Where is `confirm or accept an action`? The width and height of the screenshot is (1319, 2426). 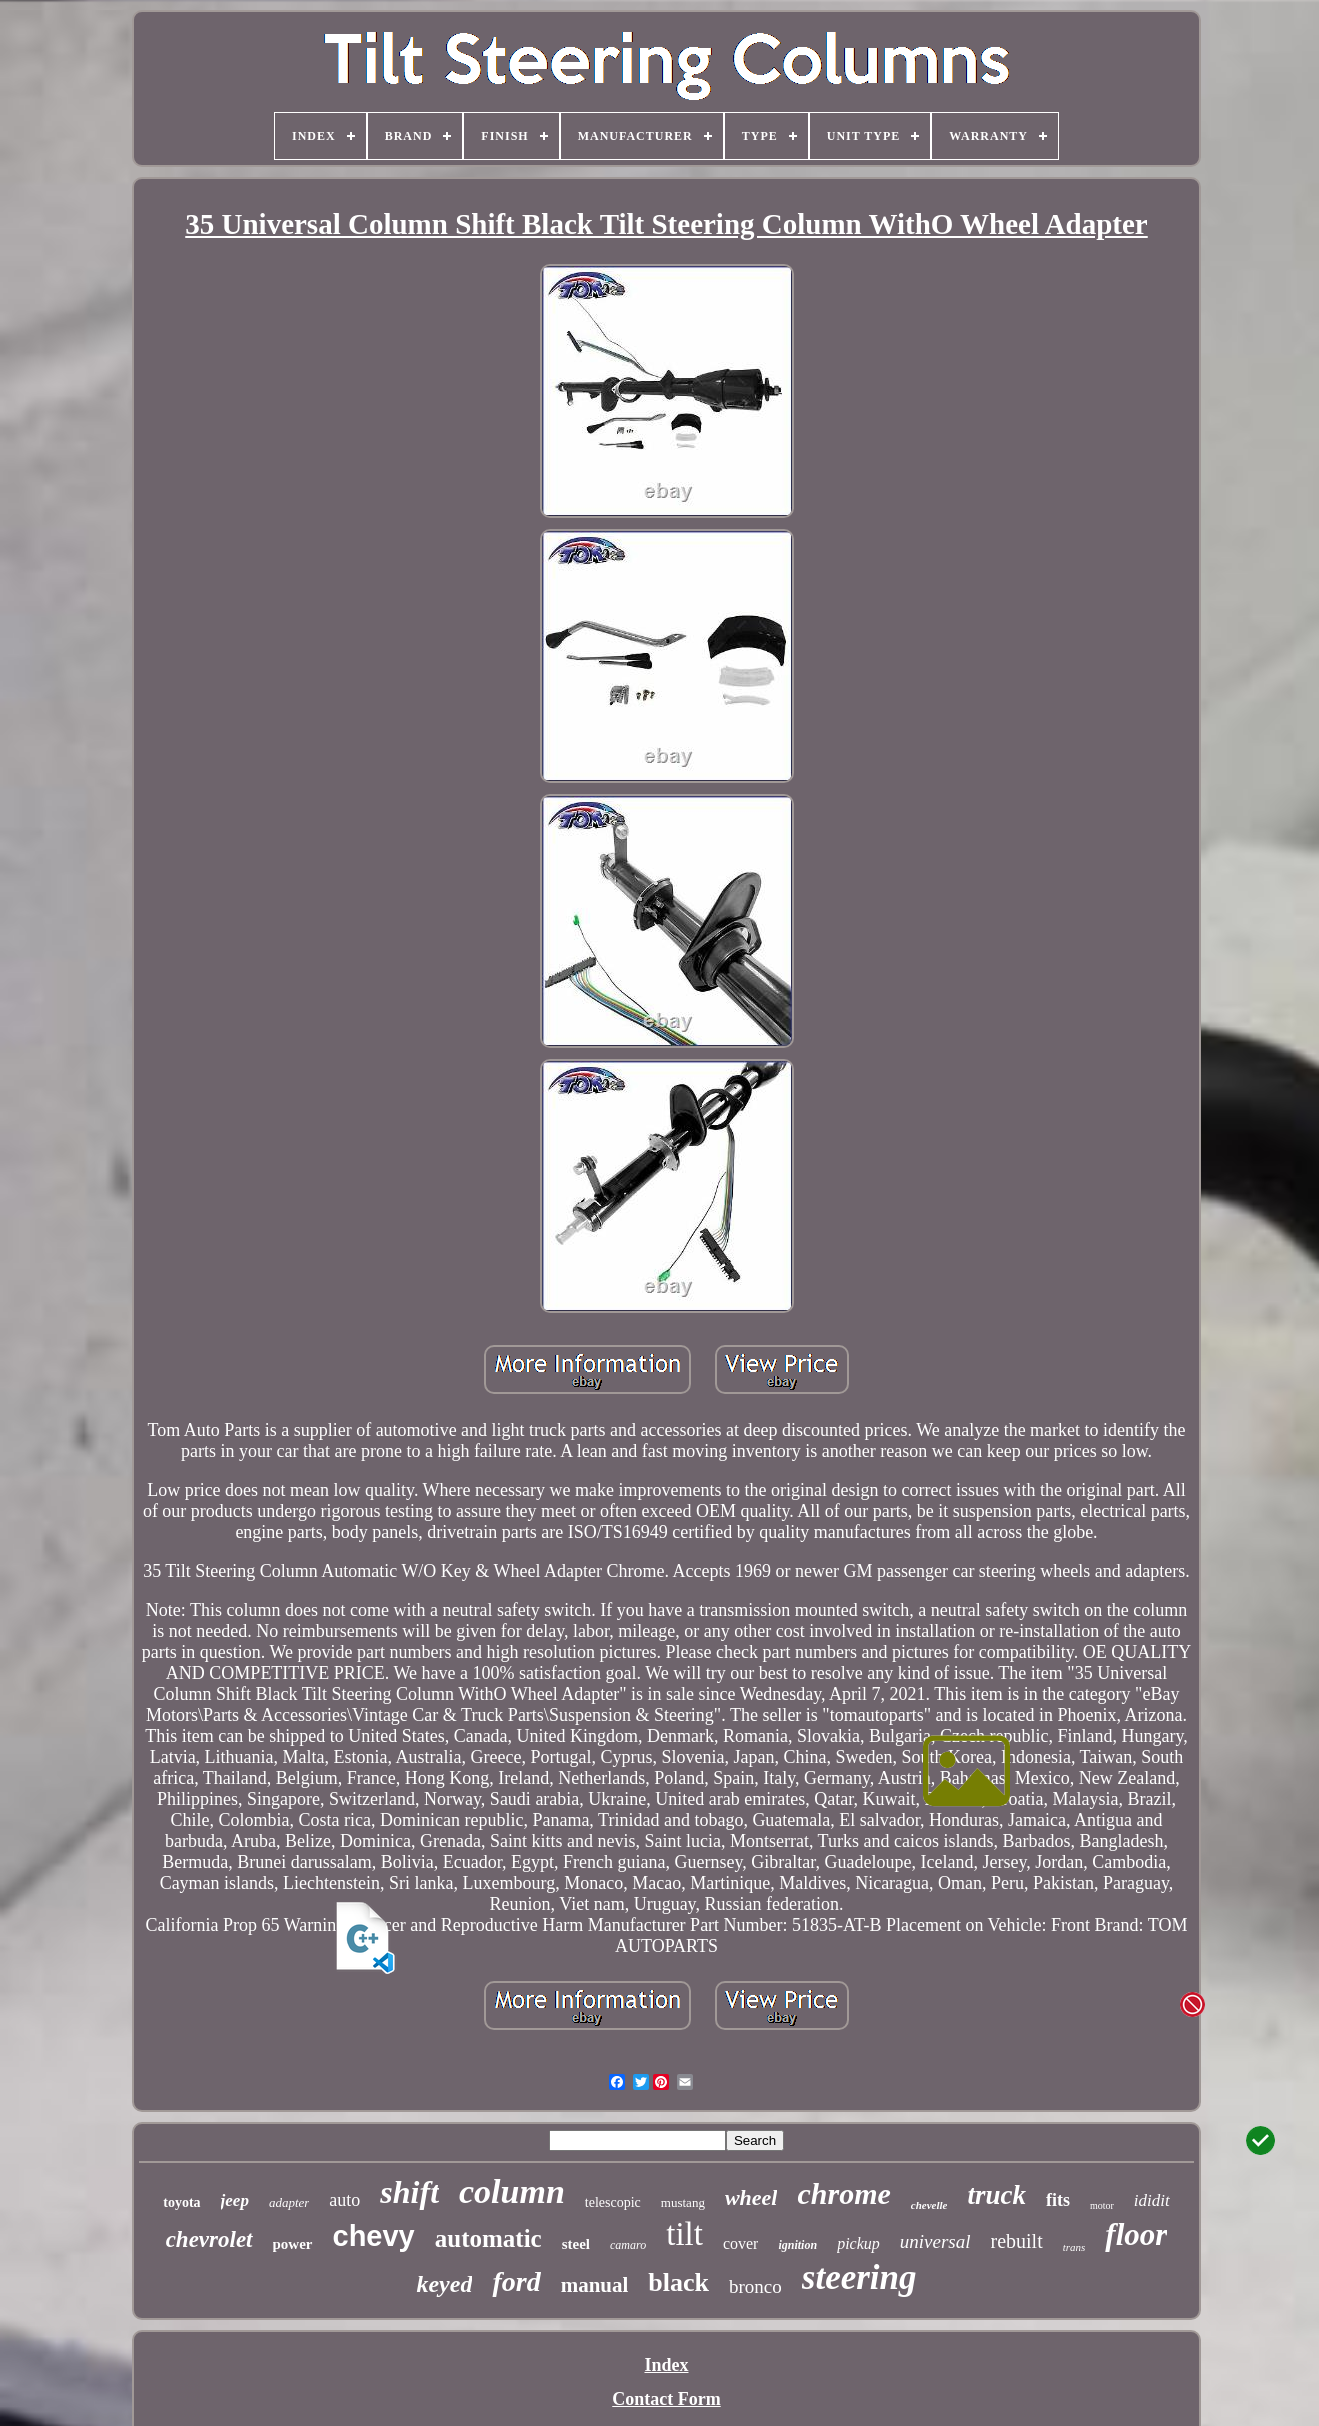
confirm or accept an action is located at coordinates (1260, 2140).